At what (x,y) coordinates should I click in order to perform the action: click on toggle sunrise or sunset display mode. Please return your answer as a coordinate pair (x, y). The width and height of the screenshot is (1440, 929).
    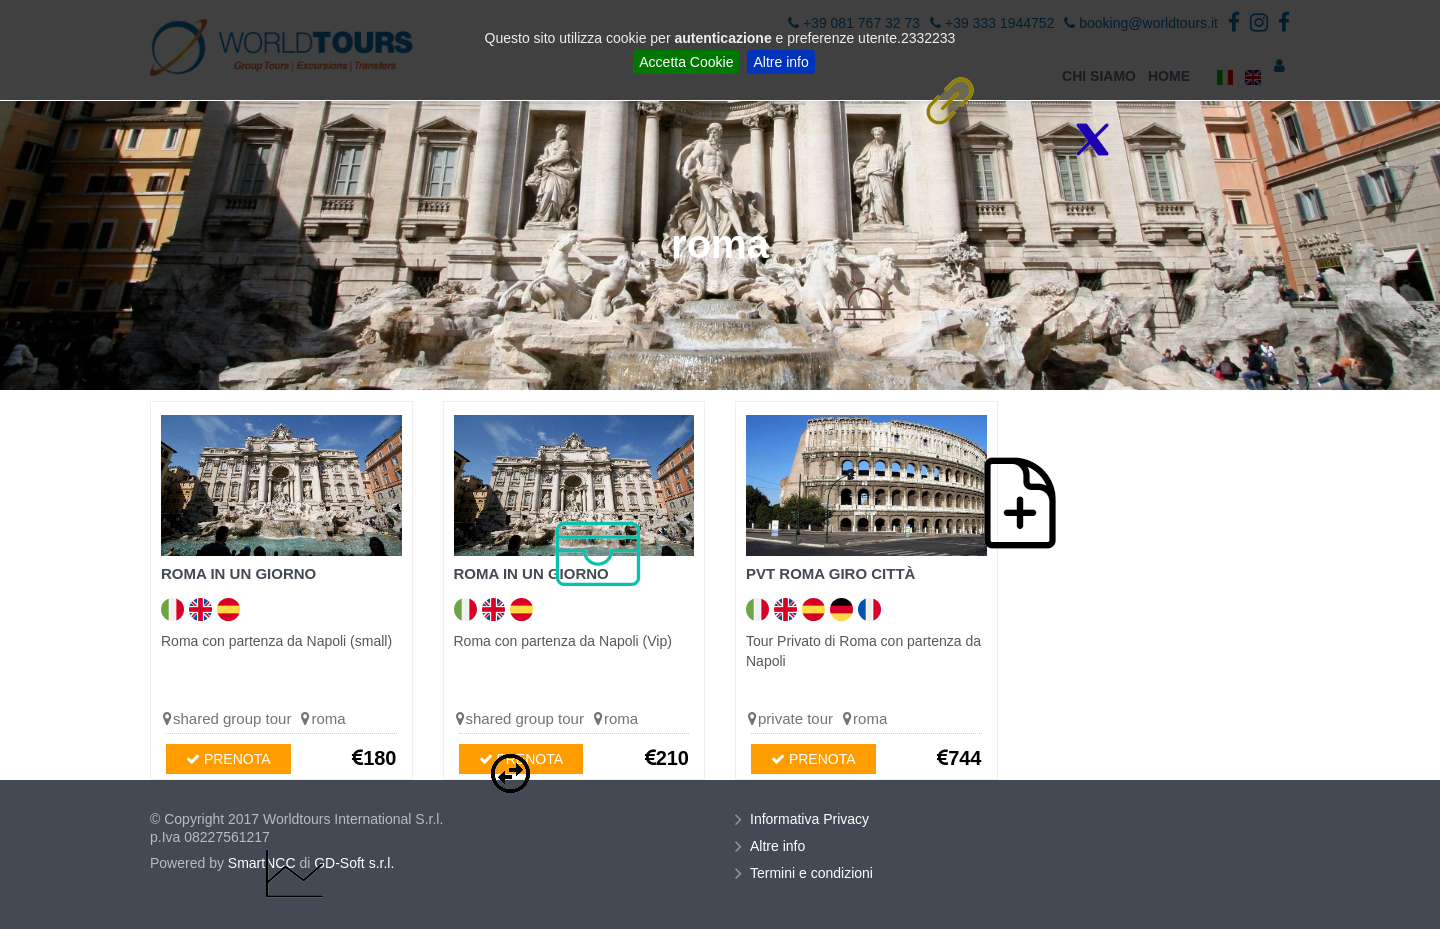
    Looking at the image, I should click on (865, 301).